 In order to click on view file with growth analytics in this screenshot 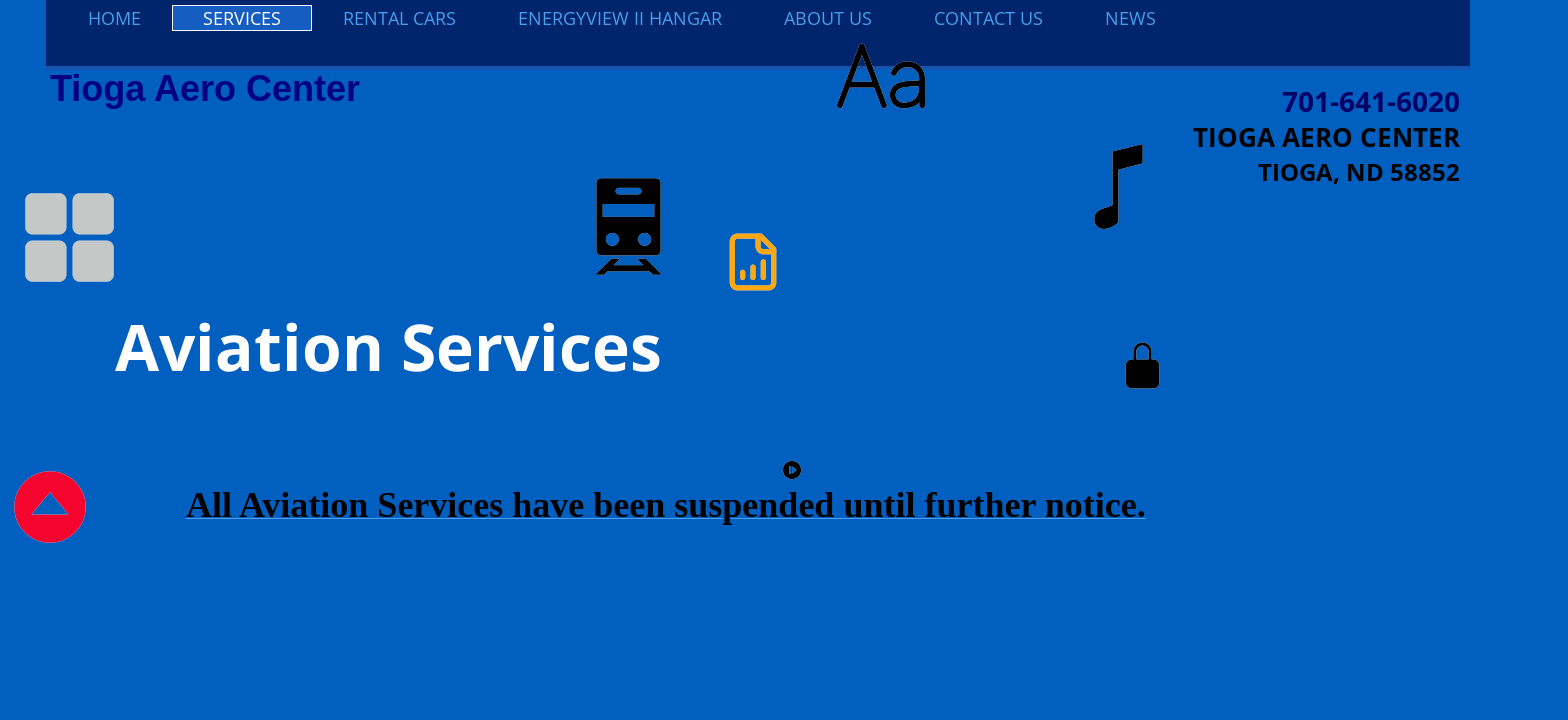, I will do `click(753, 262)`.